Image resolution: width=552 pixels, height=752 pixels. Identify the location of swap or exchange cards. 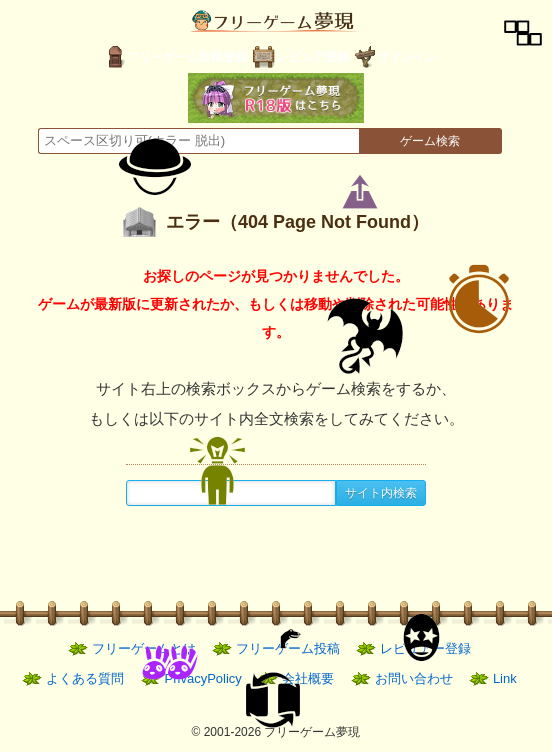
(273, 700).